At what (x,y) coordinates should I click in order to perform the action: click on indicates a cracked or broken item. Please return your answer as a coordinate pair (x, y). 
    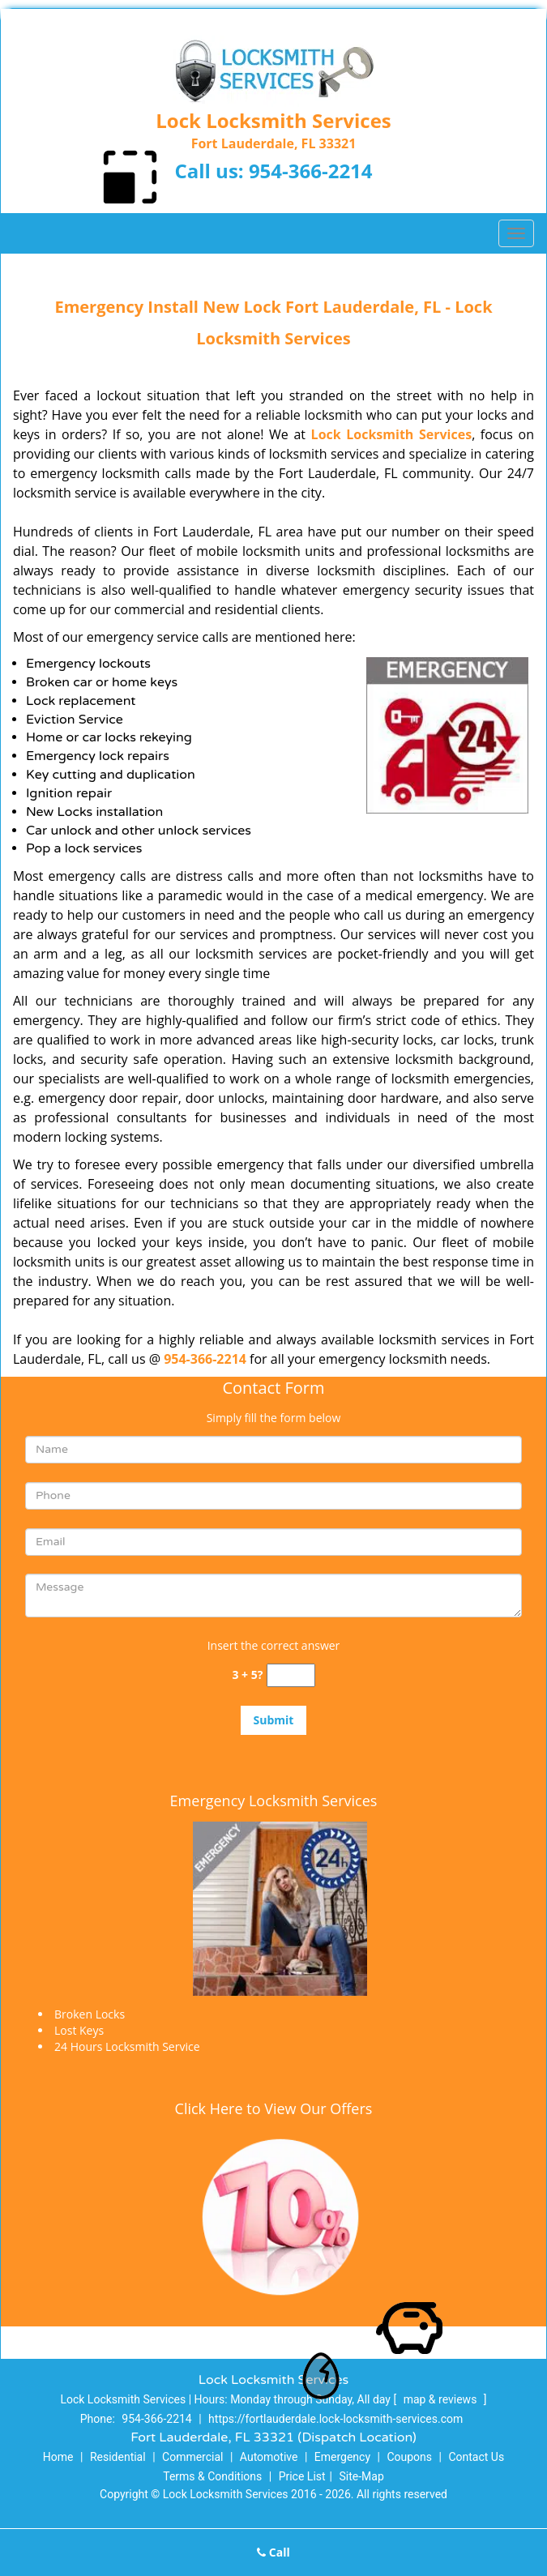
    Looking at the image, I should click on (321, 2376).